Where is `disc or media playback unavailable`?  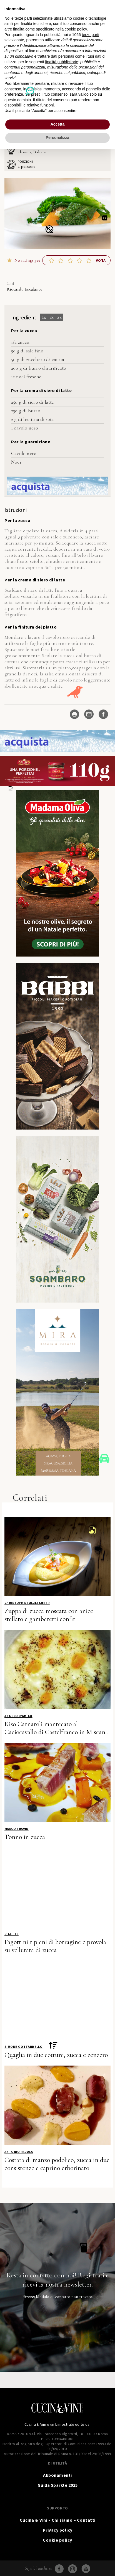
disc or media playback unavailable is located at coordinates (49, 229).